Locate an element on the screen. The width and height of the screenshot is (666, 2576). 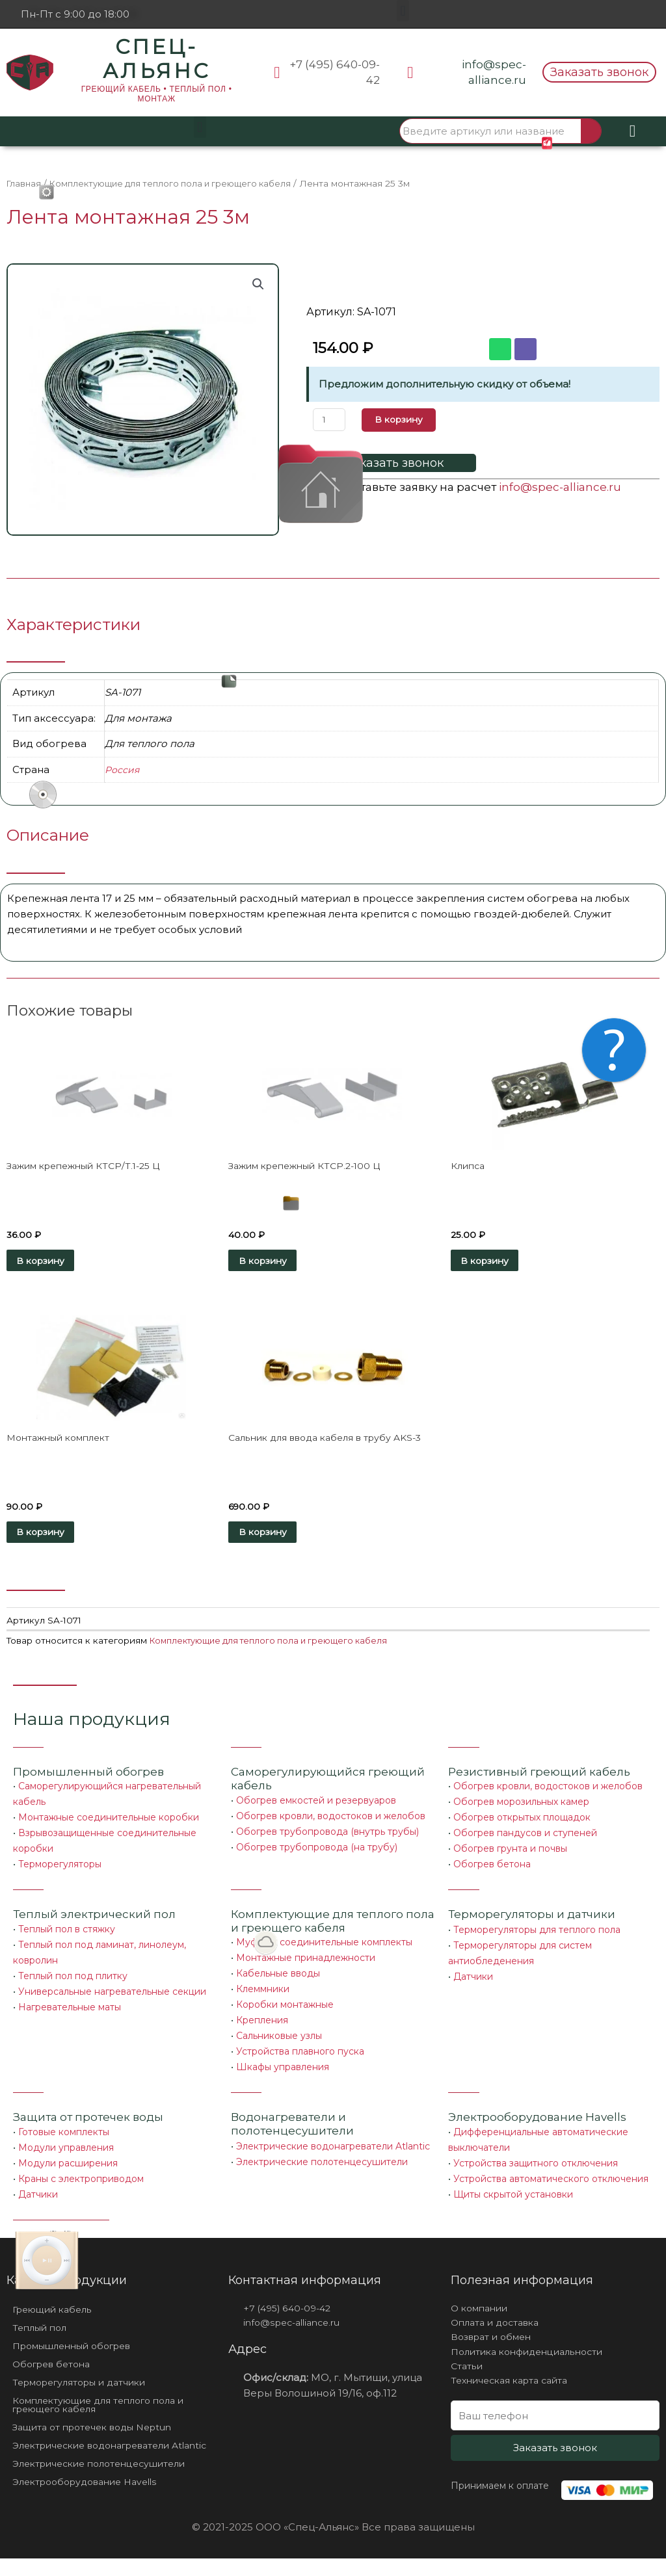
iPod shuffle device in gold color is located at coordinates (47, 2260).